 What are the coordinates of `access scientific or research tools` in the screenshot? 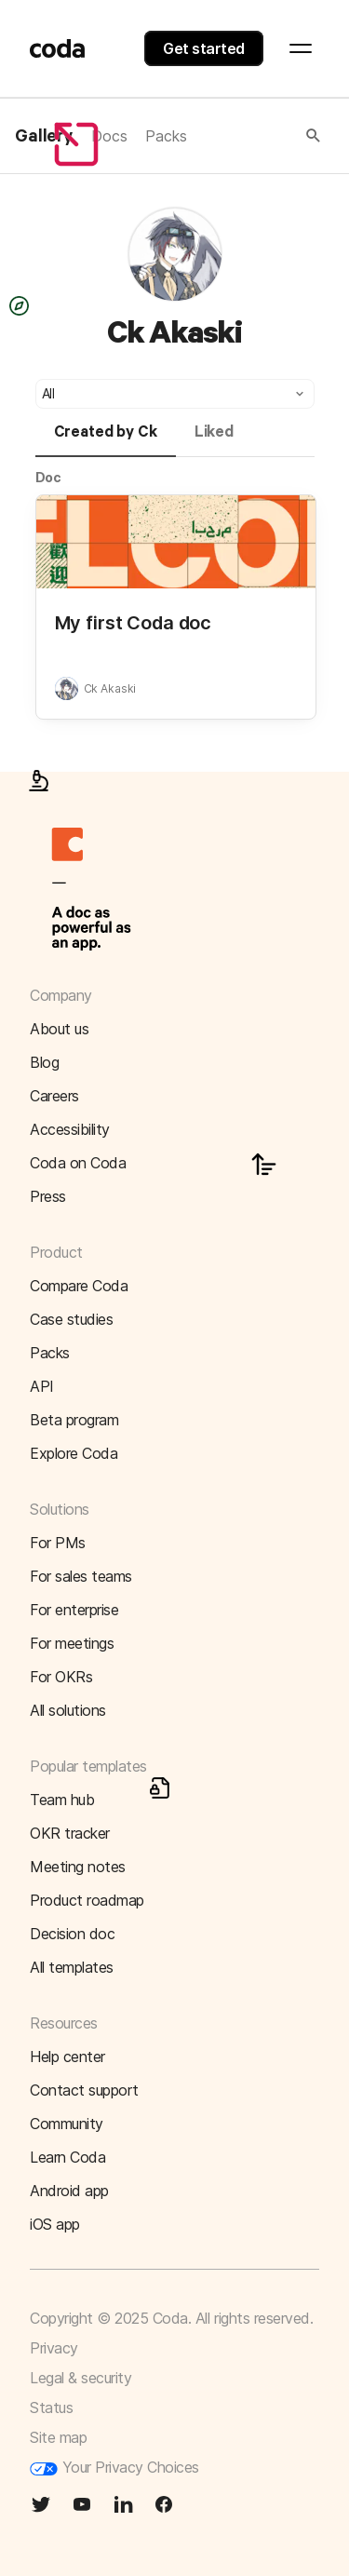 It's located at (38, 780).